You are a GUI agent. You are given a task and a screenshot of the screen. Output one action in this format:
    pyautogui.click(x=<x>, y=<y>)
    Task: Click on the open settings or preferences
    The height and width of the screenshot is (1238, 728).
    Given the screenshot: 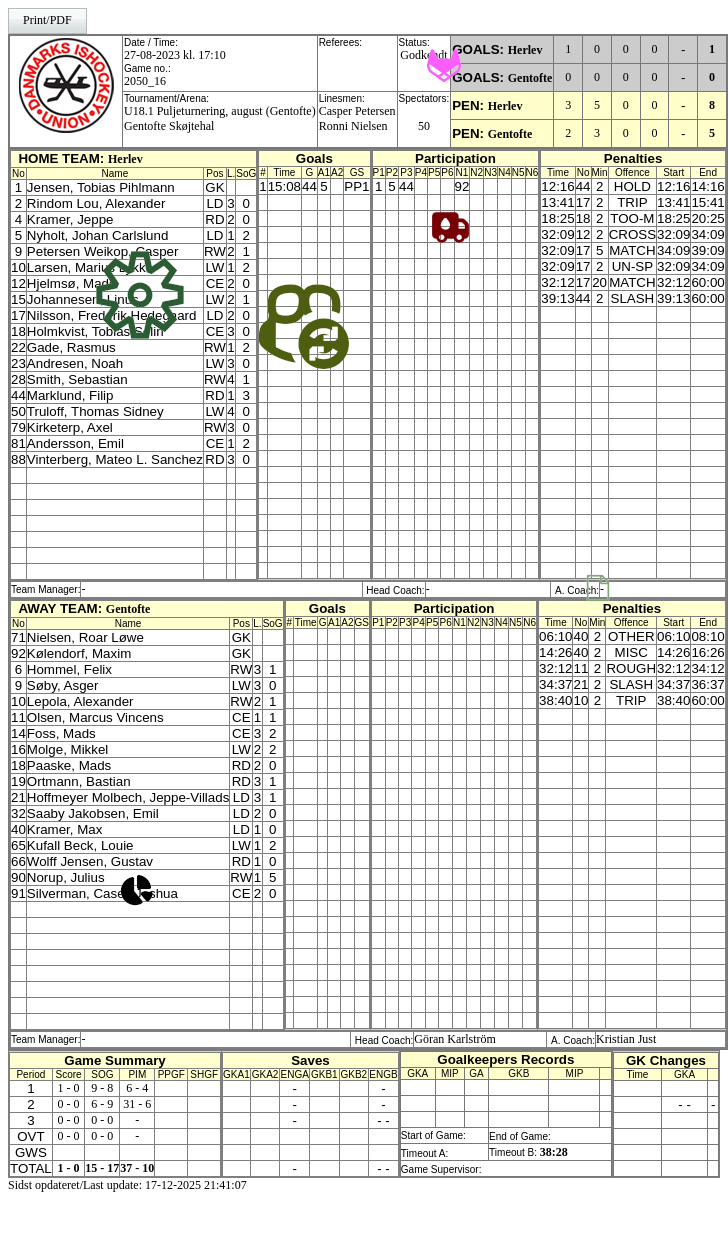 What is the action you would take?
    pyautogui.click(x=140, y=295)
    